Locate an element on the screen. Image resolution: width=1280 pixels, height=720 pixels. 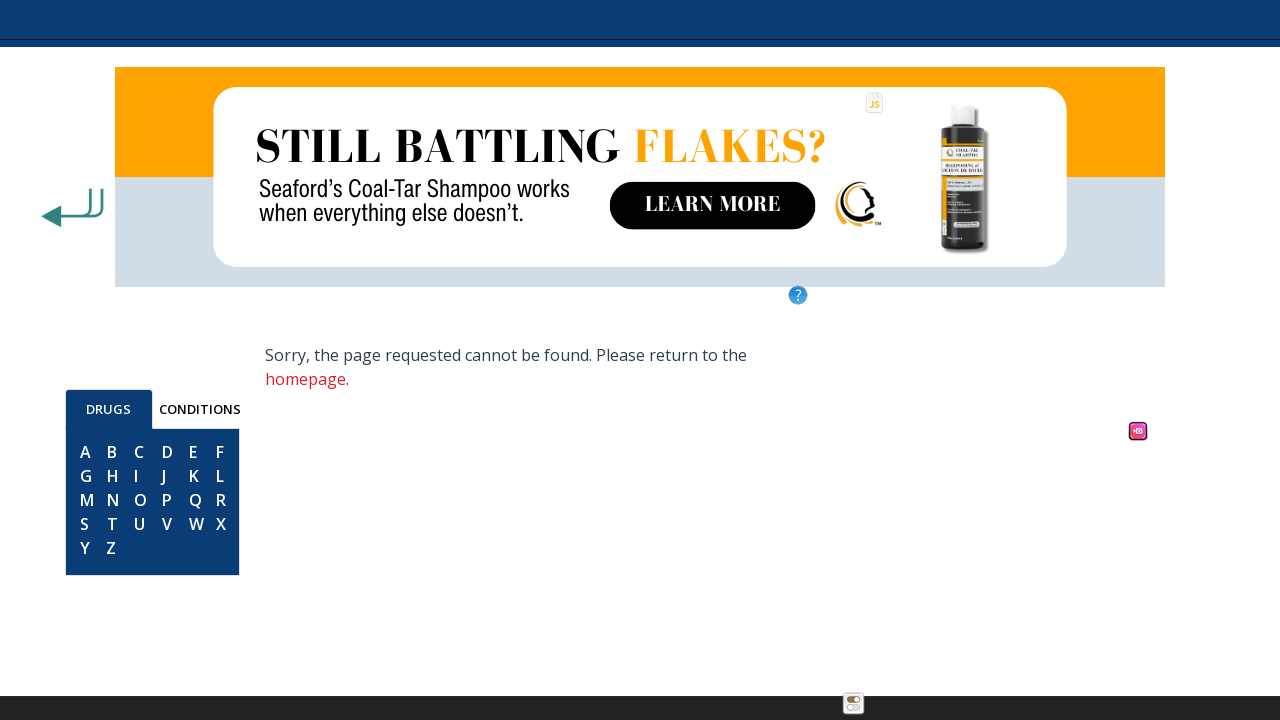
open kooha screen recorder is located at coordinates (1138, 431).